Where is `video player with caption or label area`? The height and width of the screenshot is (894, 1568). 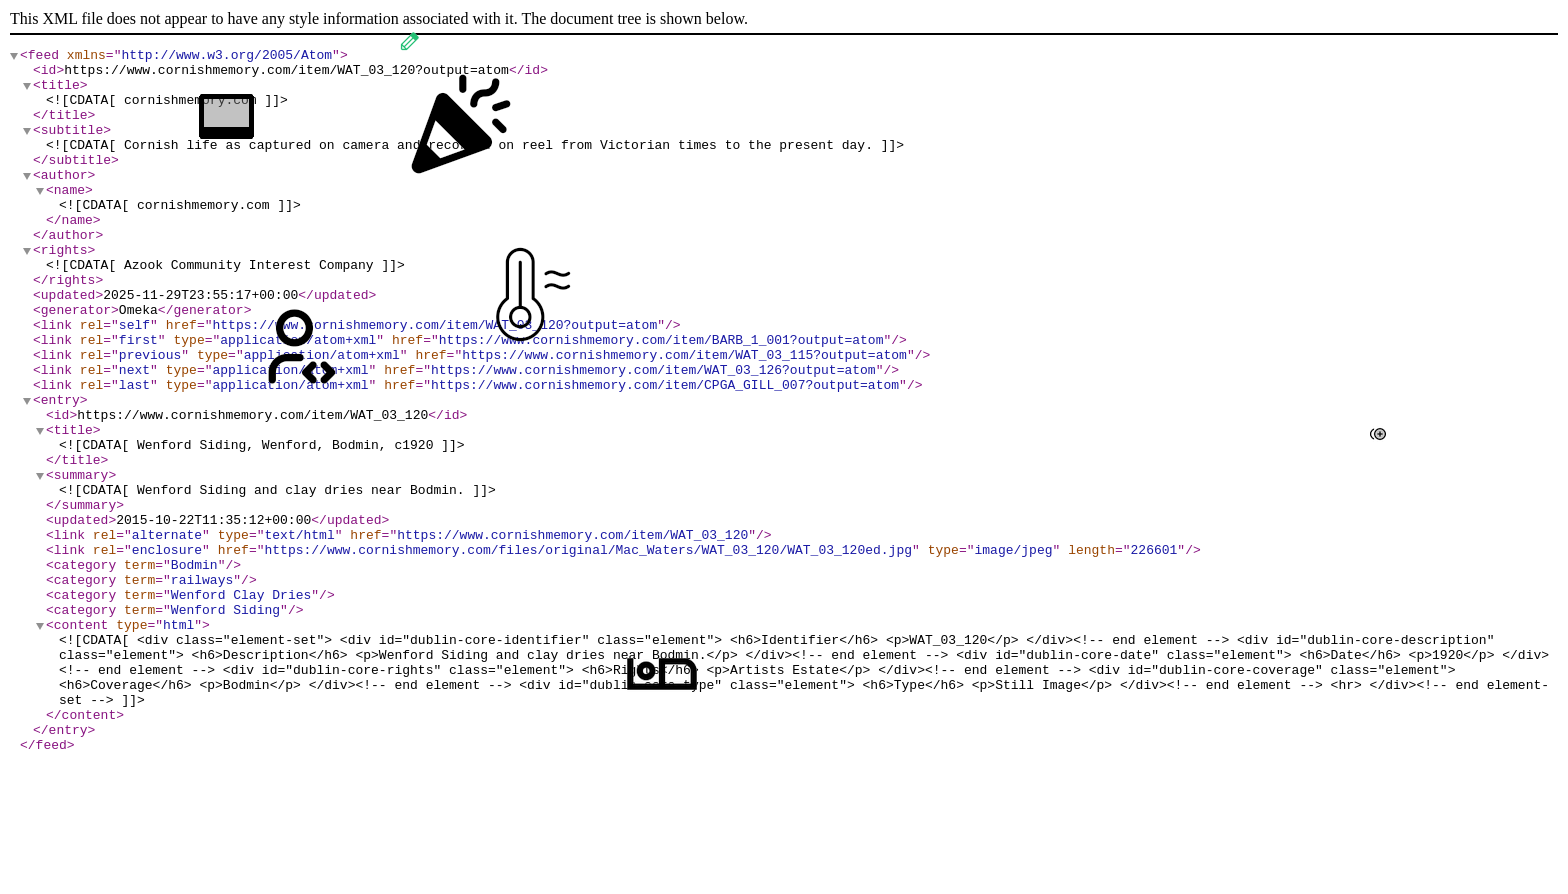 video player with caption or label area is located at coordinates (226, 116).